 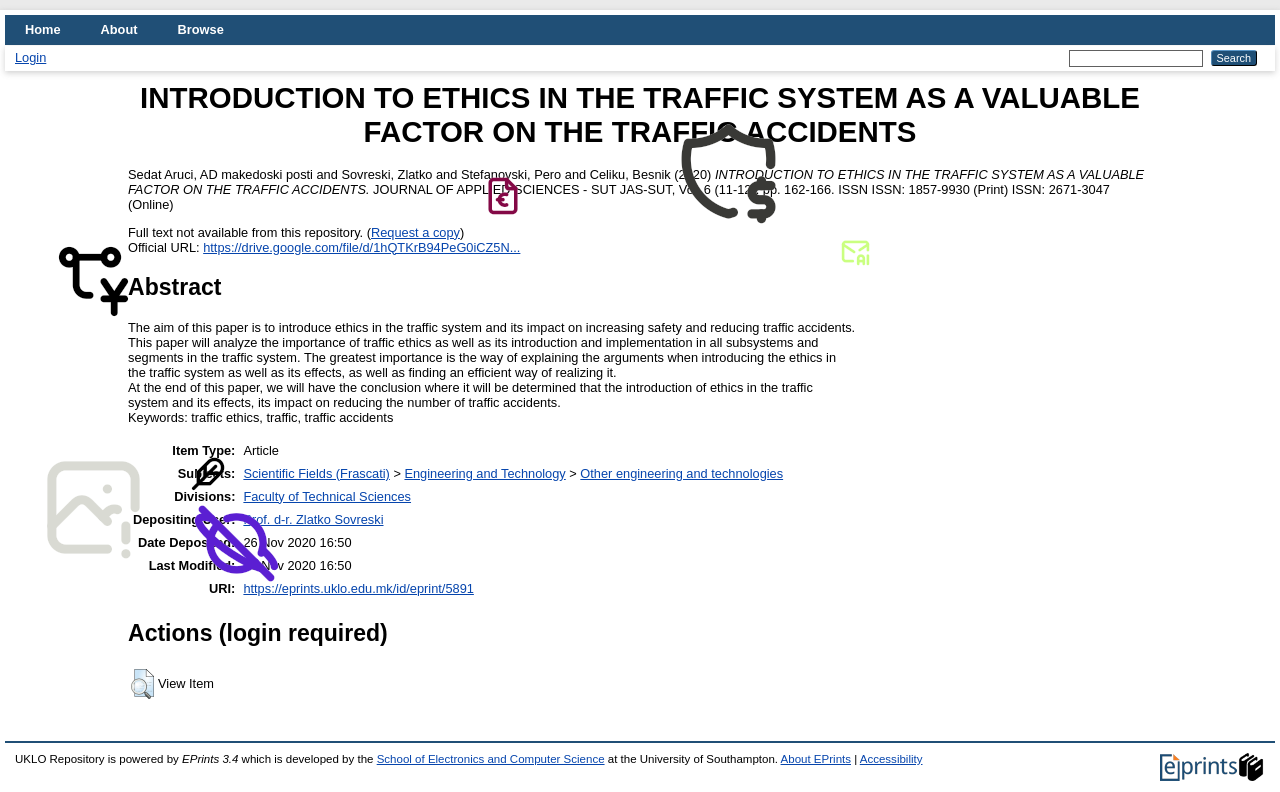 I want to click on image upload error or warning, so click(x=93, y=507).